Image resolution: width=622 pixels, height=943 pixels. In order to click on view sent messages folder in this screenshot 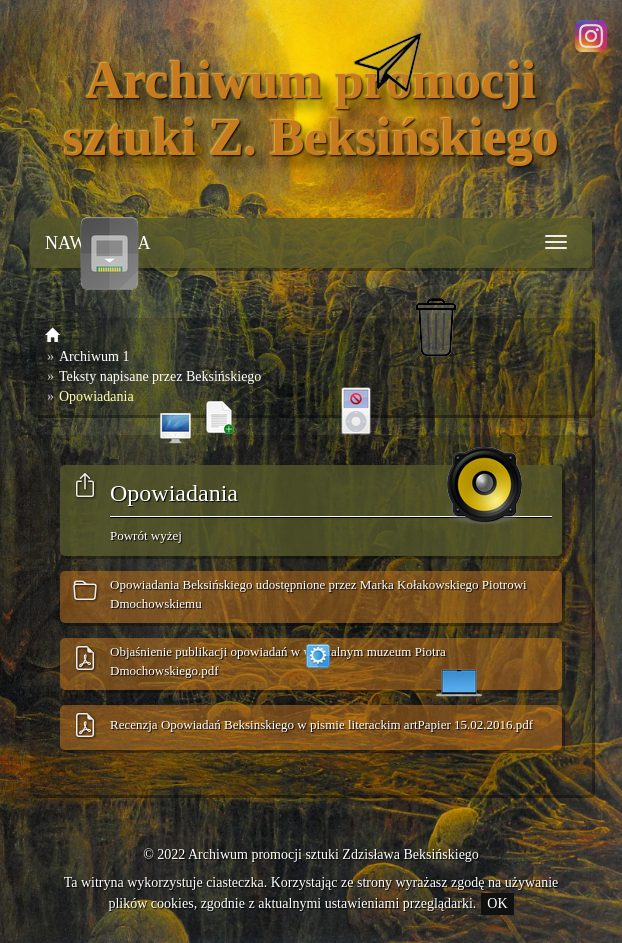, I will do `click(387, 63)`.